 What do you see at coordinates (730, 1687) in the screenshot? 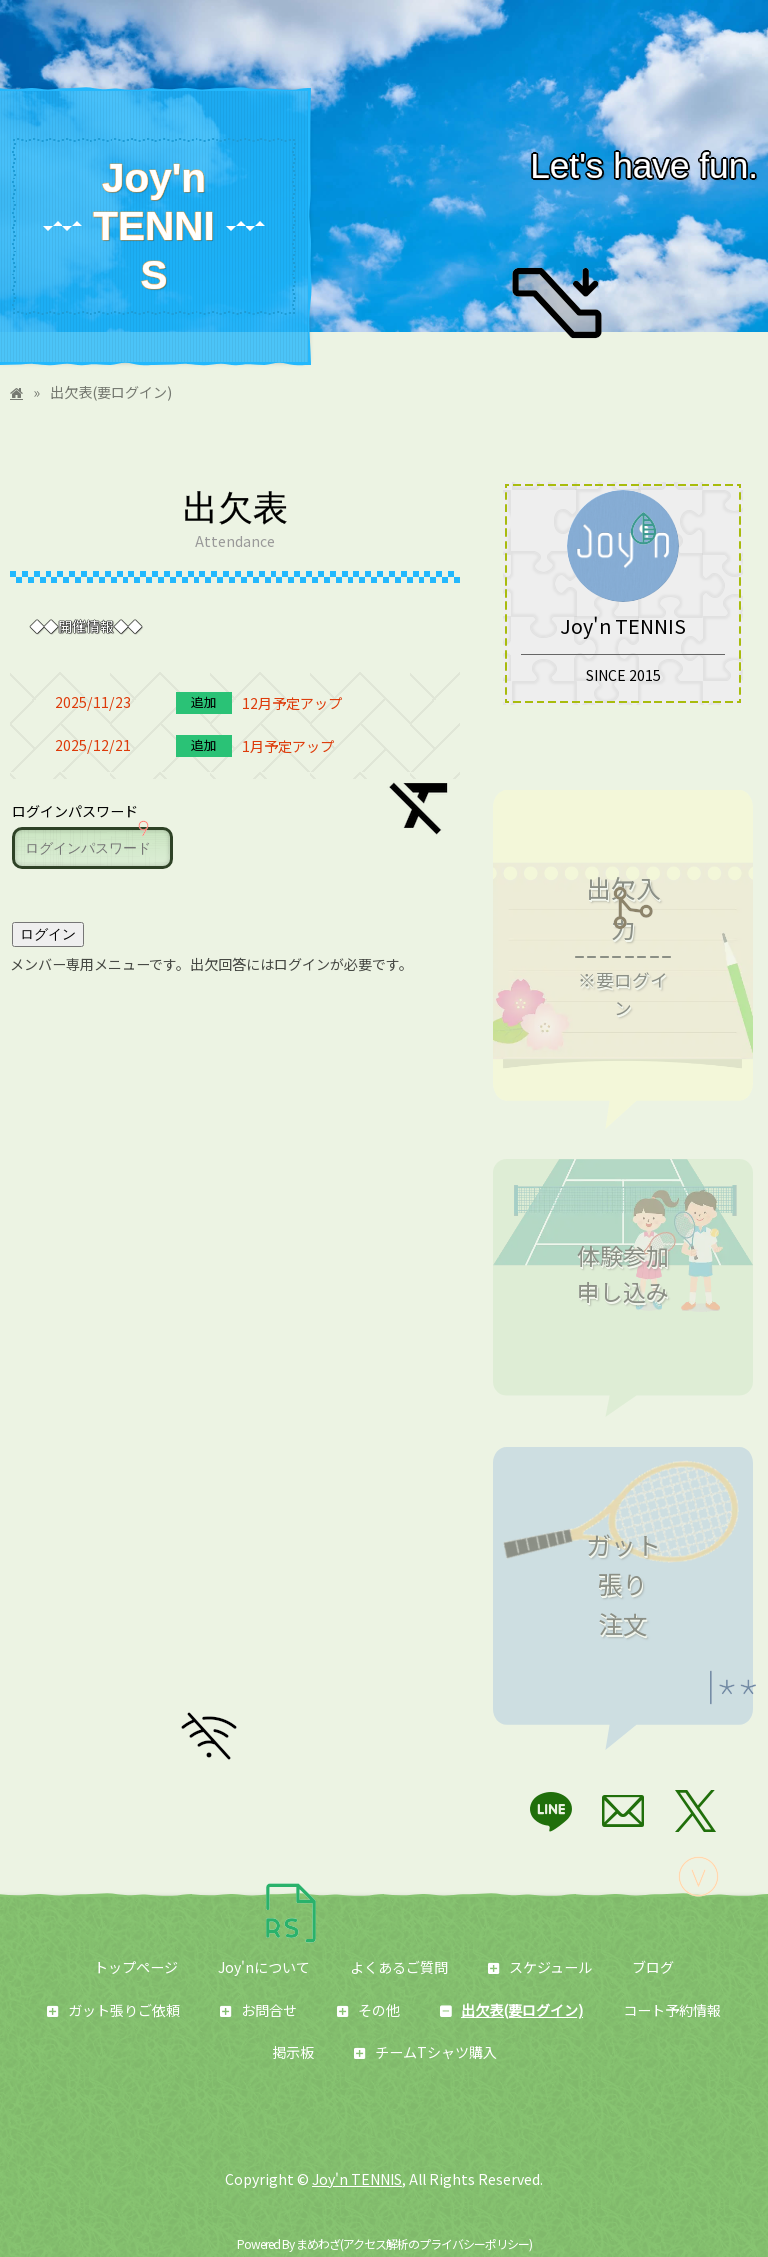
I see `enter or view password field` at bounding box center [730, 1687].